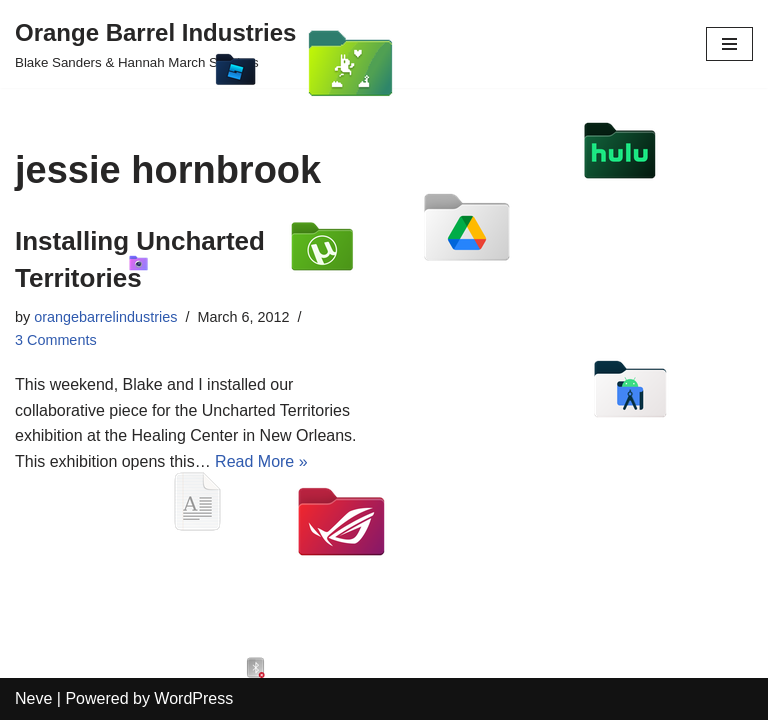 Image resolution: width=768 pixels, height=720 pixels. Describe the element at coordinates (341, 524) in the screenshot. I see `open ASUS Republic of Gamers files folder` at that location.